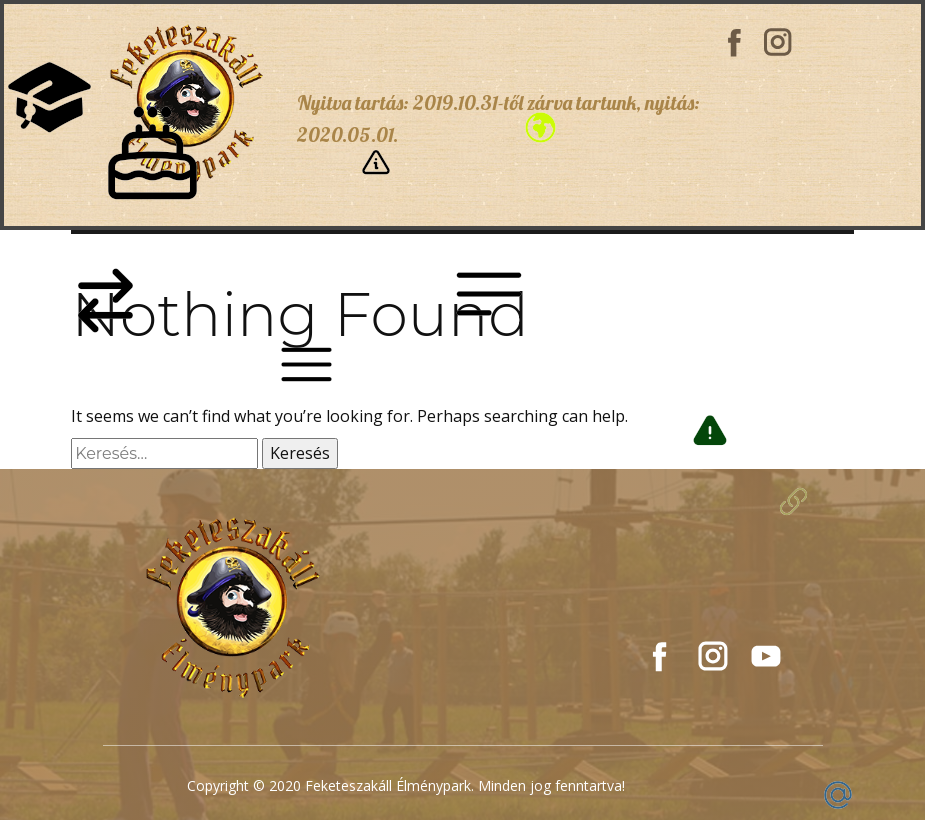 This screenshot has height=820, width=925. I want to click on mention a user or tag someone, so click(838, 795).